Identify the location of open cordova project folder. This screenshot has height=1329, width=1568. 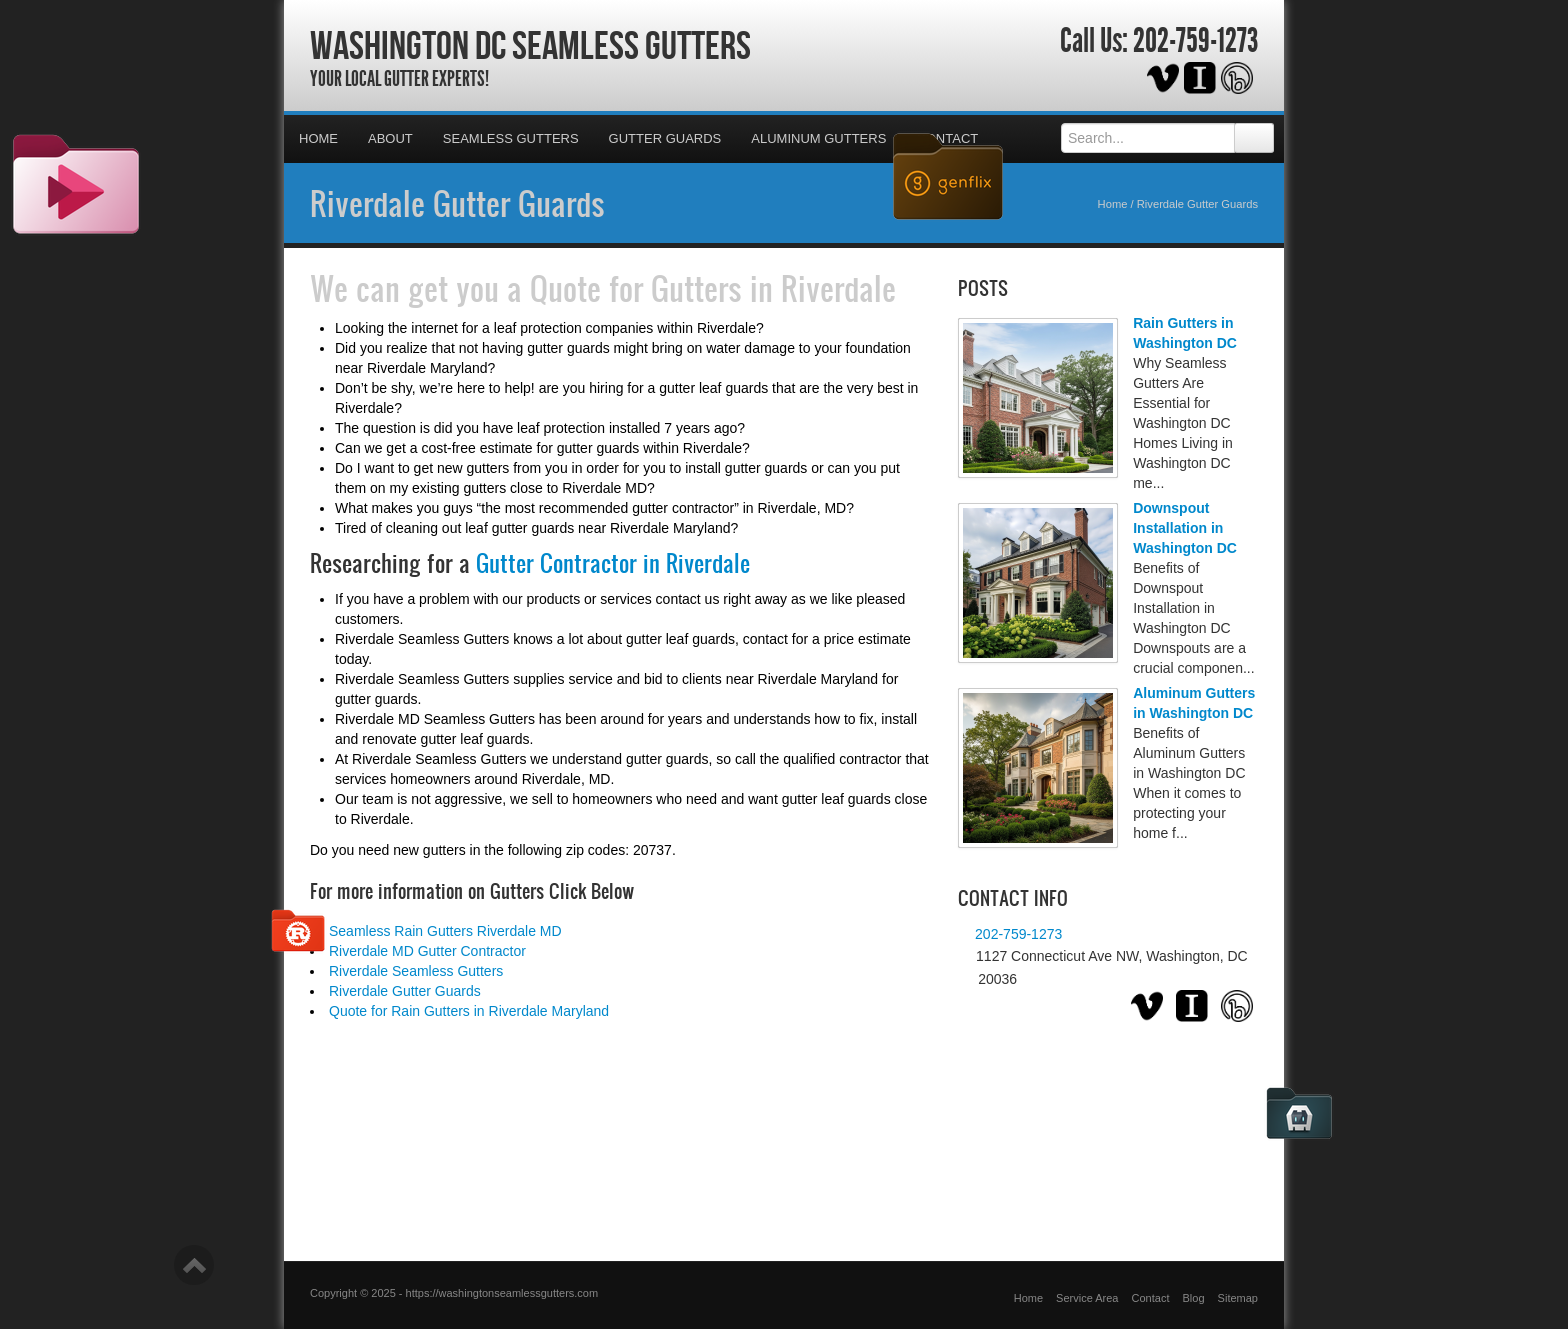
(1299, 1115).